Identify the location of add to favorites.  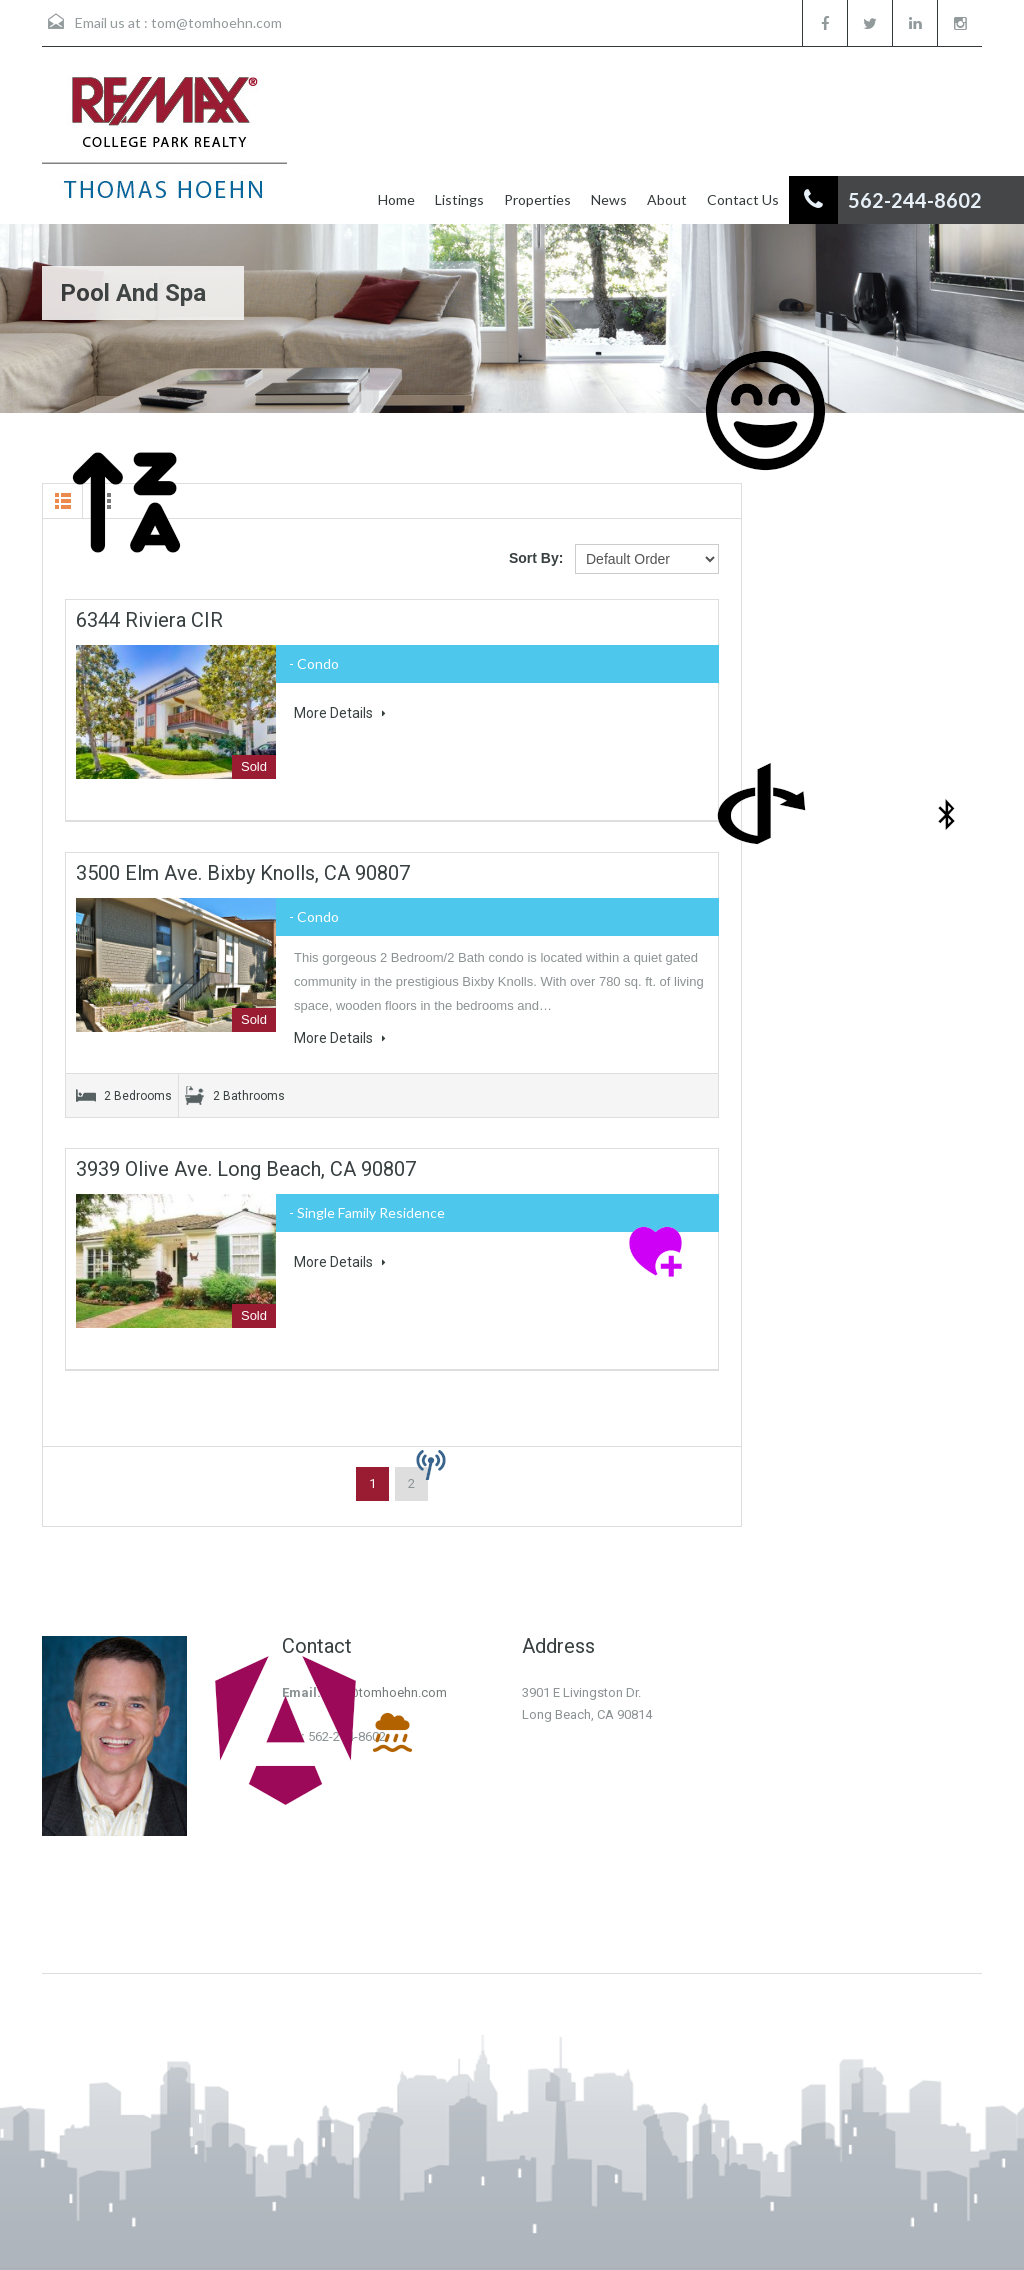
(655, 1250).